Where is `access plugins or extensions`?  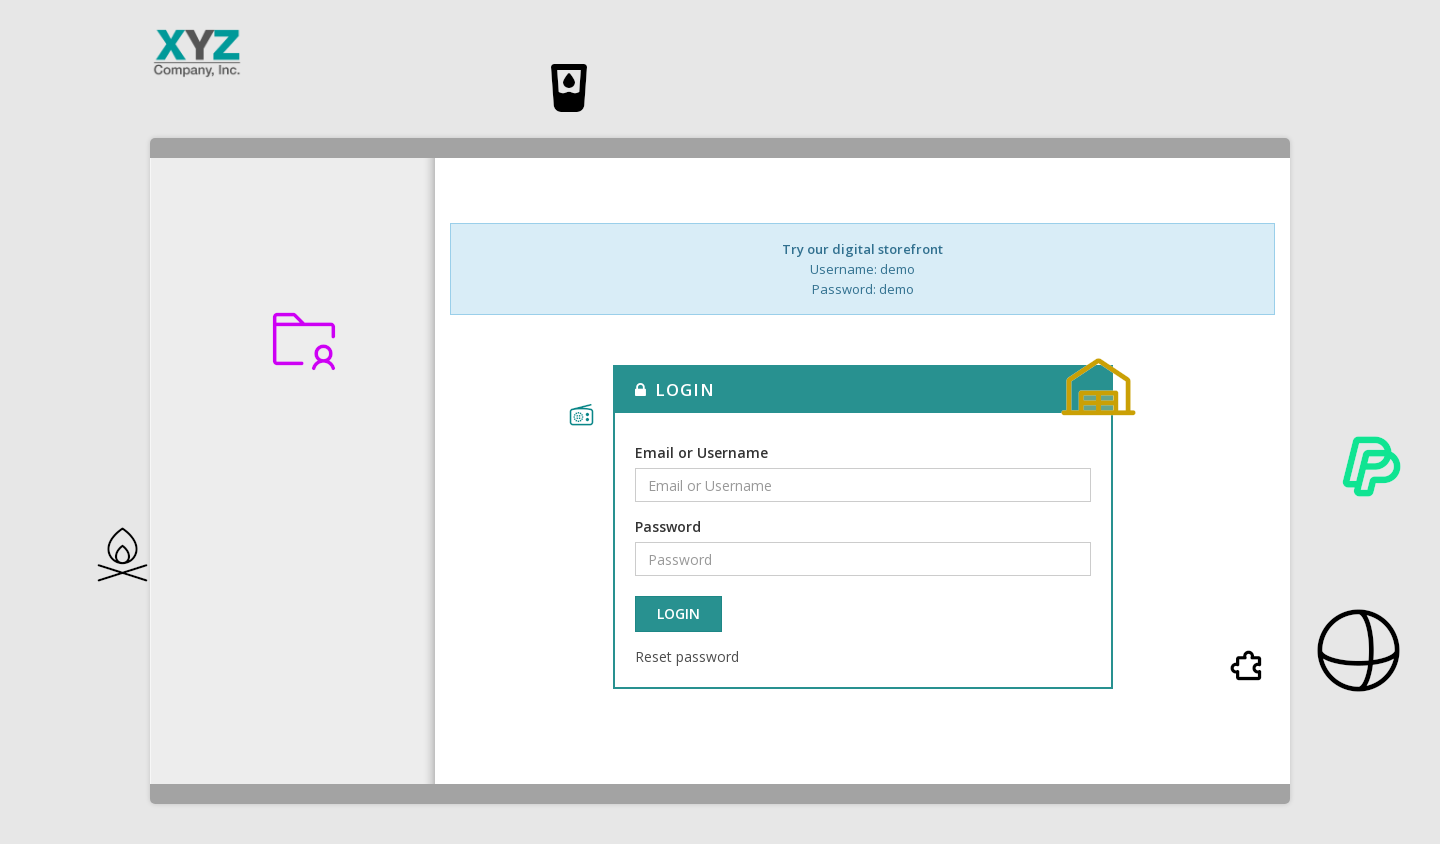
access plugins or extensions is located at coordinates (1247, 666).